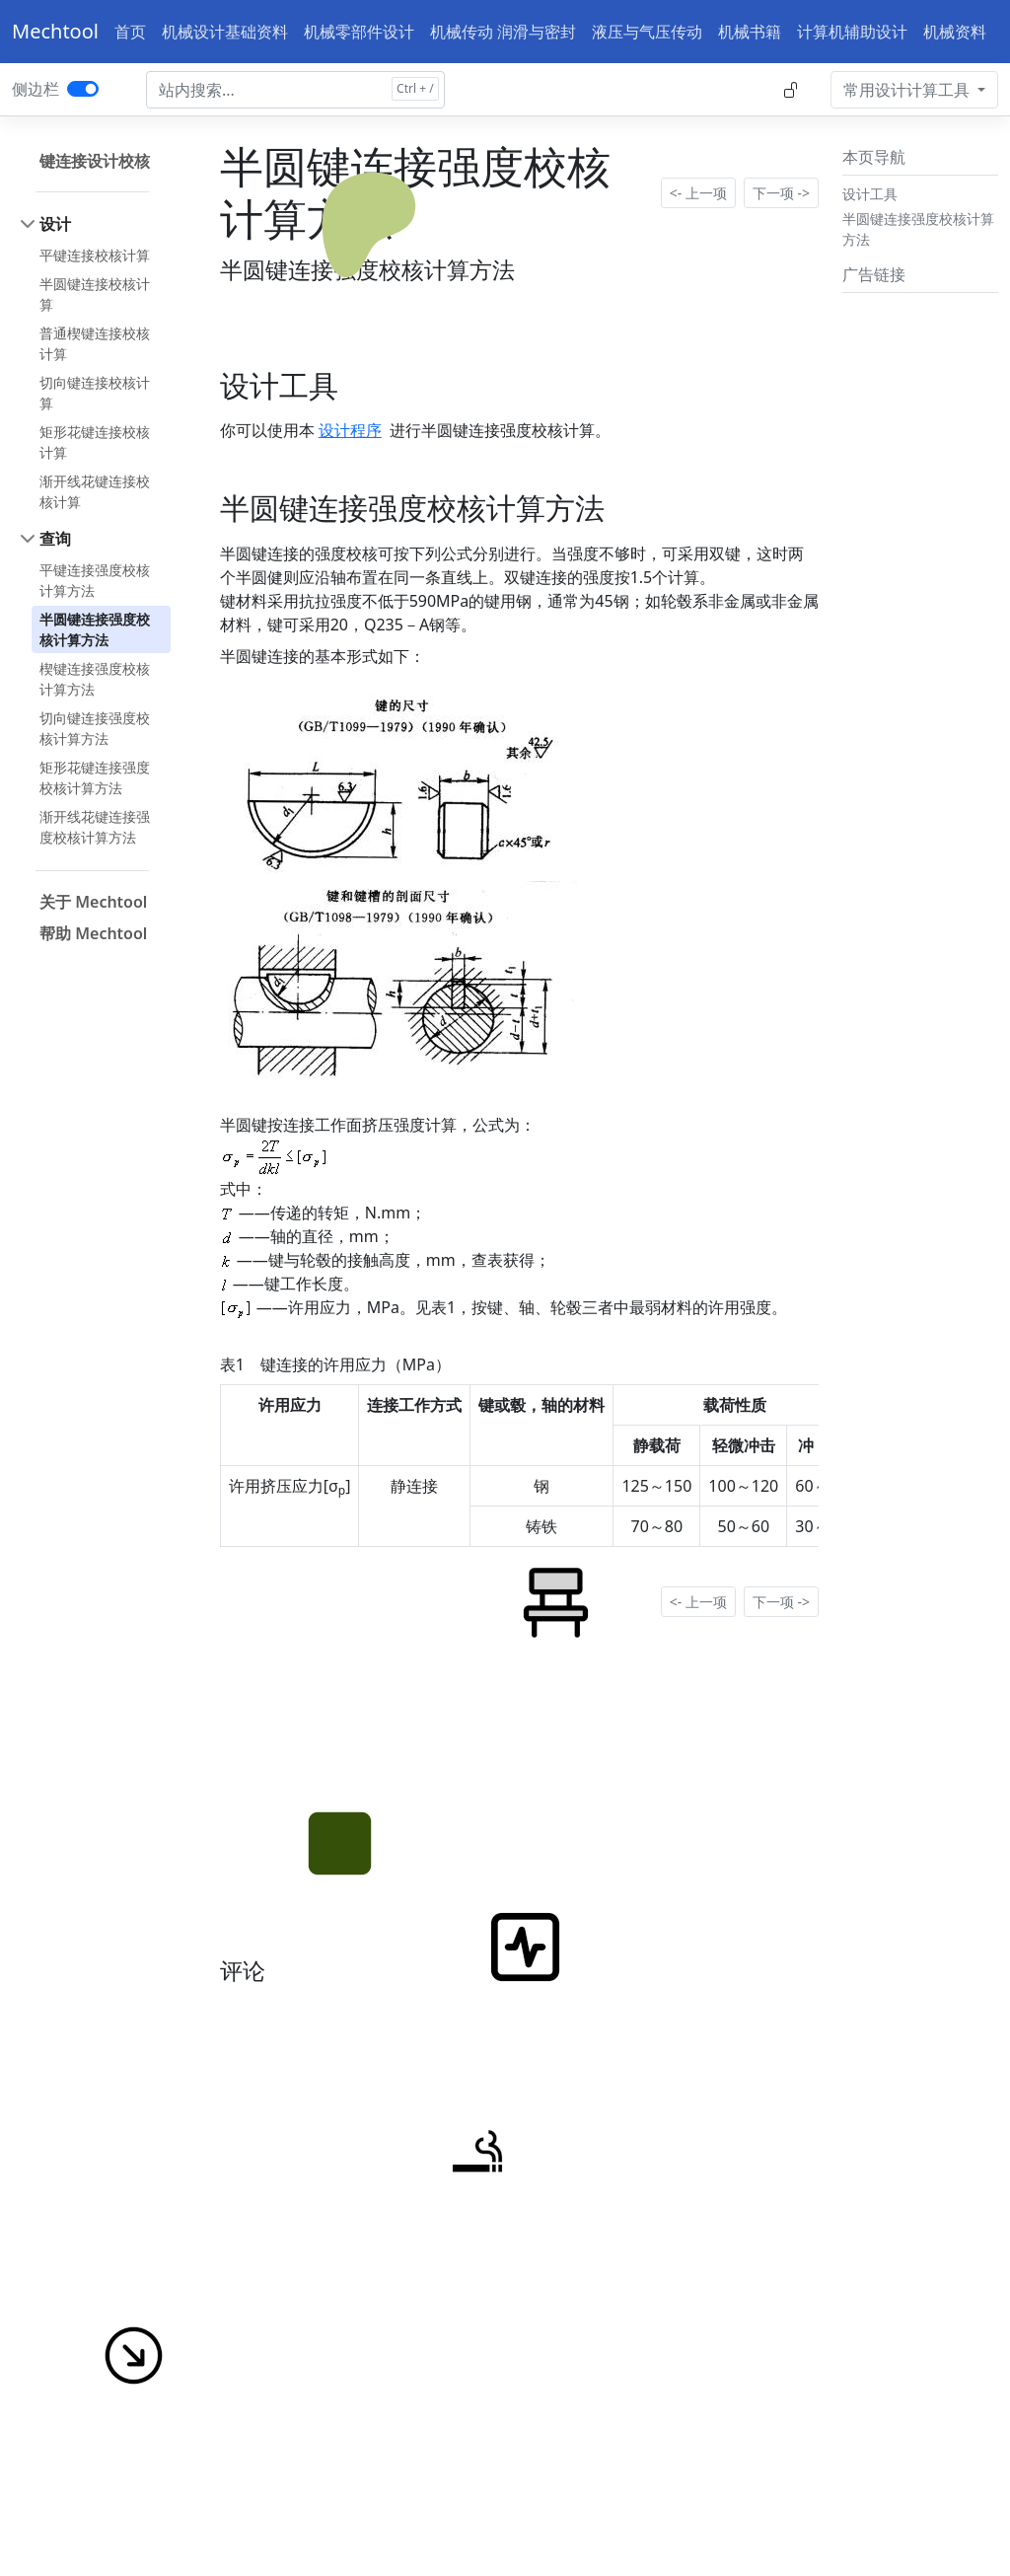  I want to click on link to patreon creator page, so click(365, 223).